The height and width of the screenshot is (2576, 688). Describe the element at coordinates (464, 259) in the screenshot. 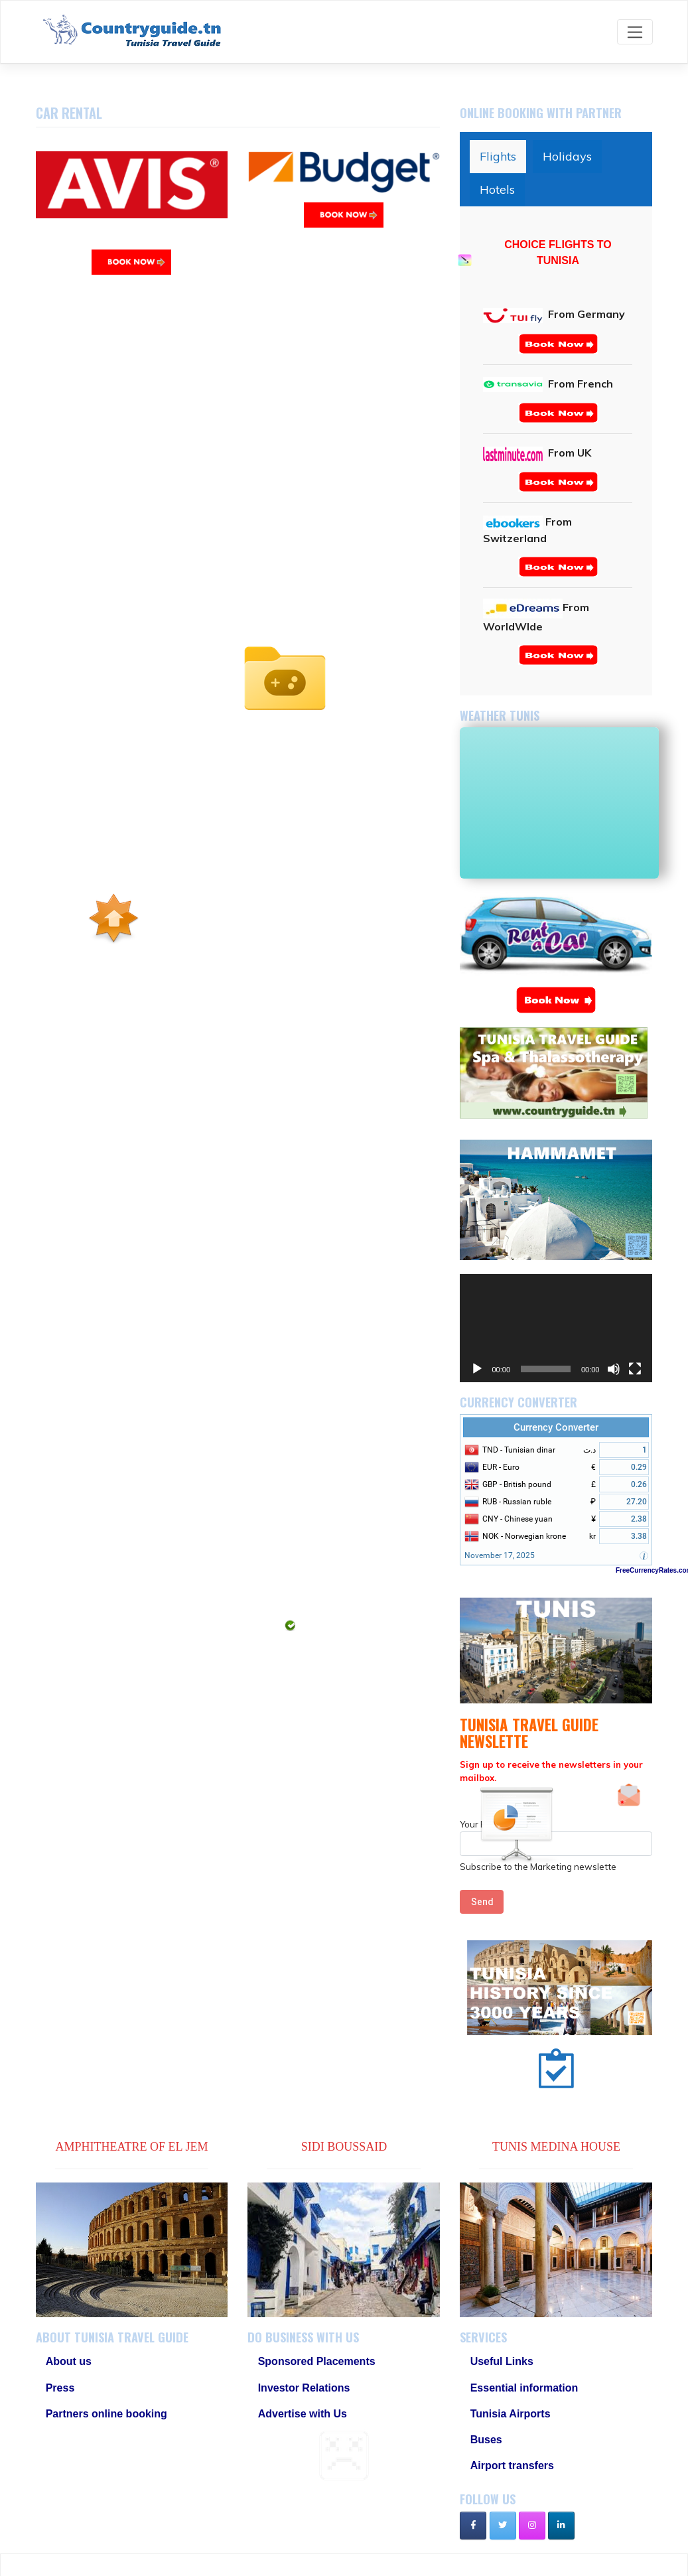

I see `open a Krita project file` at that location.